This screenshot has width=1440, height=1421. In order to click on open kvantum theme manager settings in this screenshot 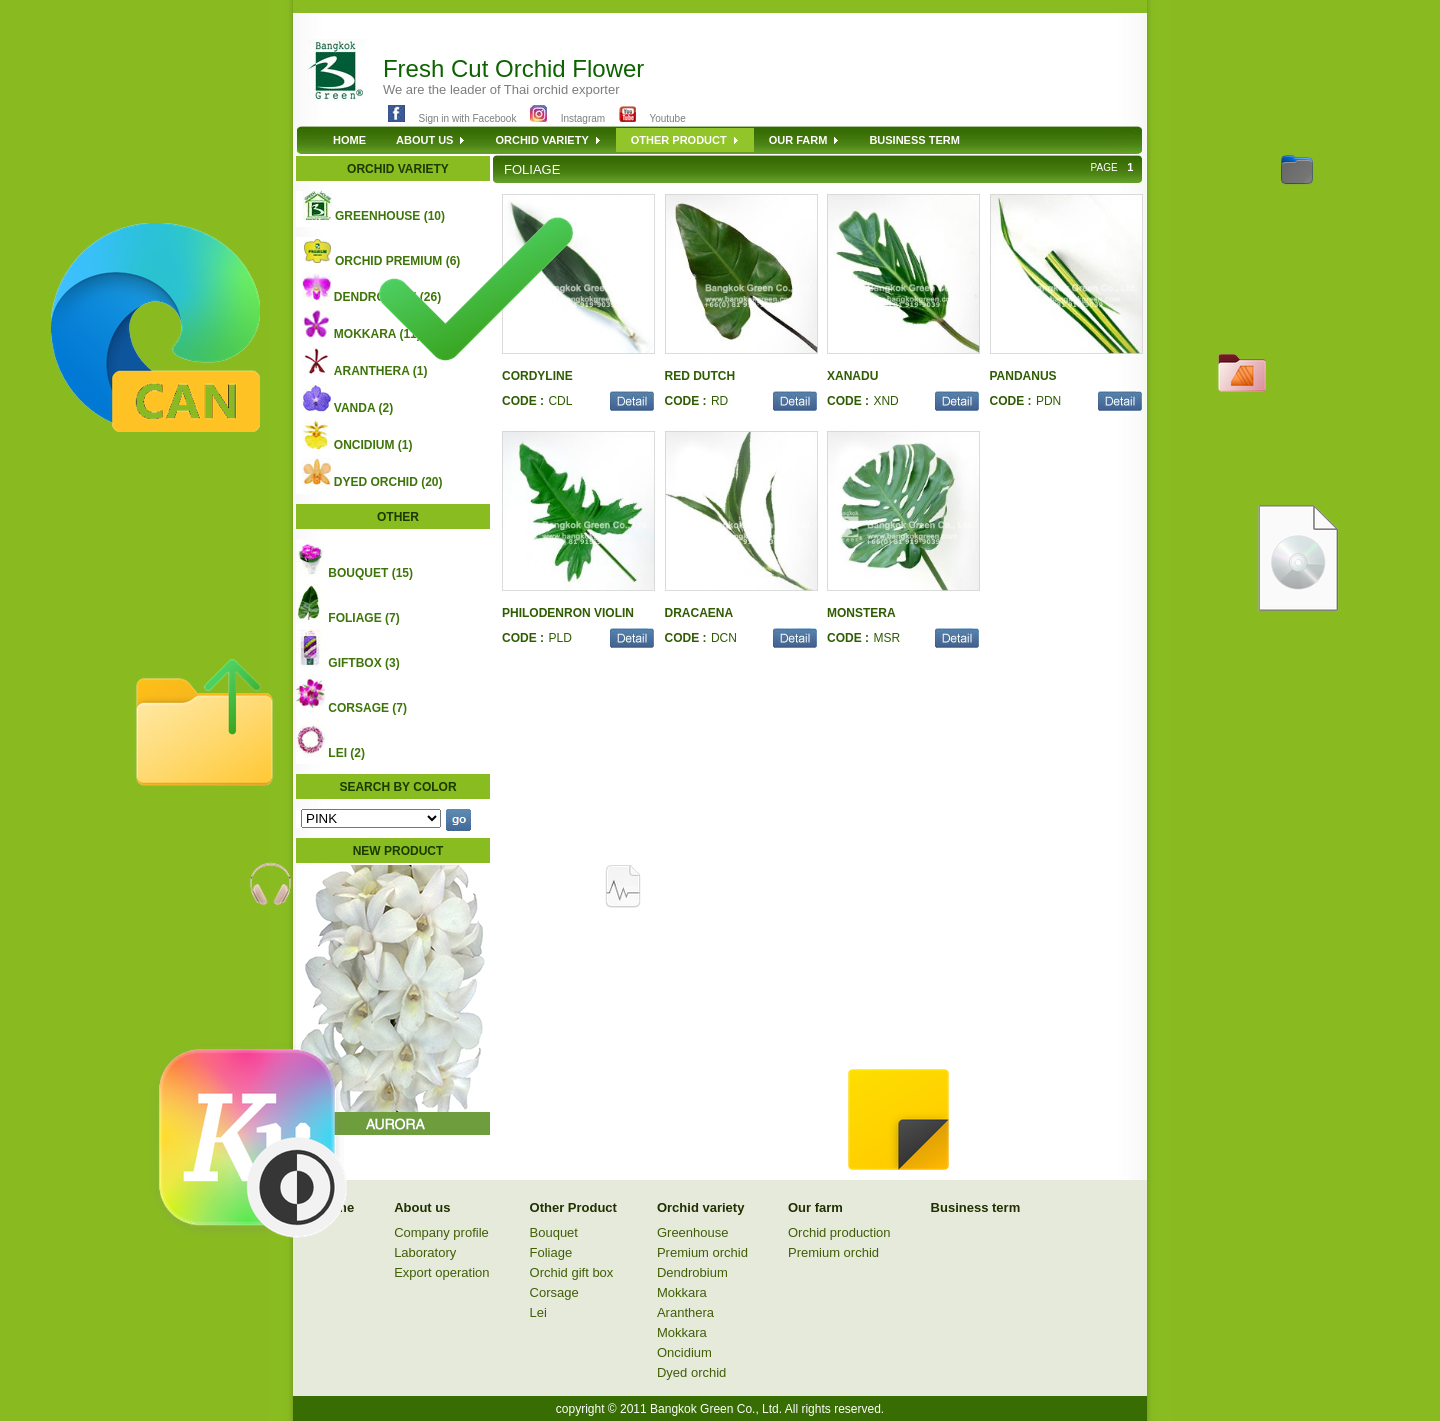, I will do `click(248, 1140)`.